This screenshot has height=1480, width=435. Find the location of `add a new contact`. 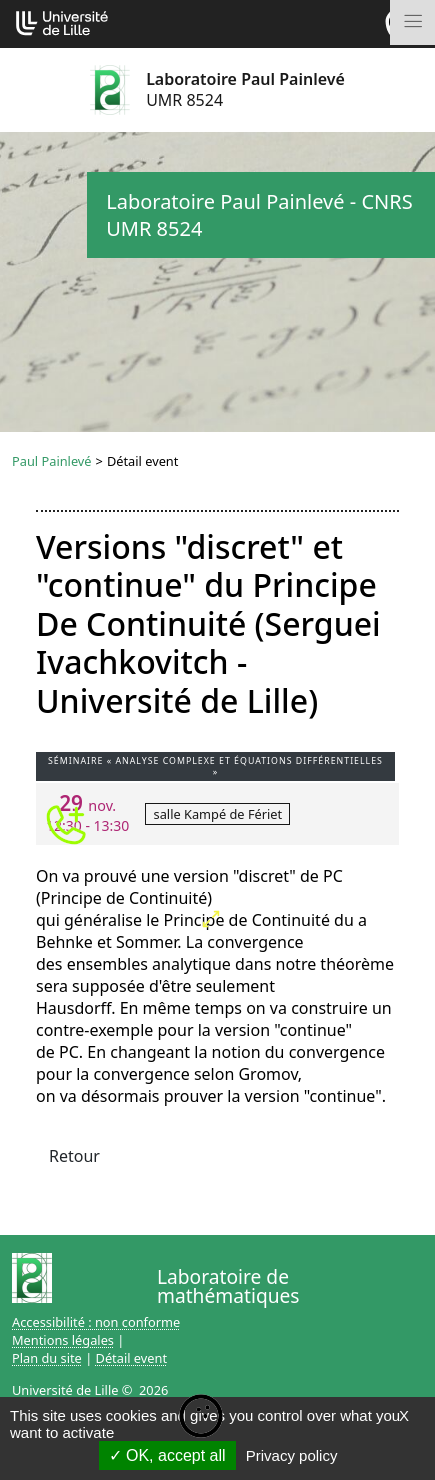

add a new contact is located at coordinates (67, 824).